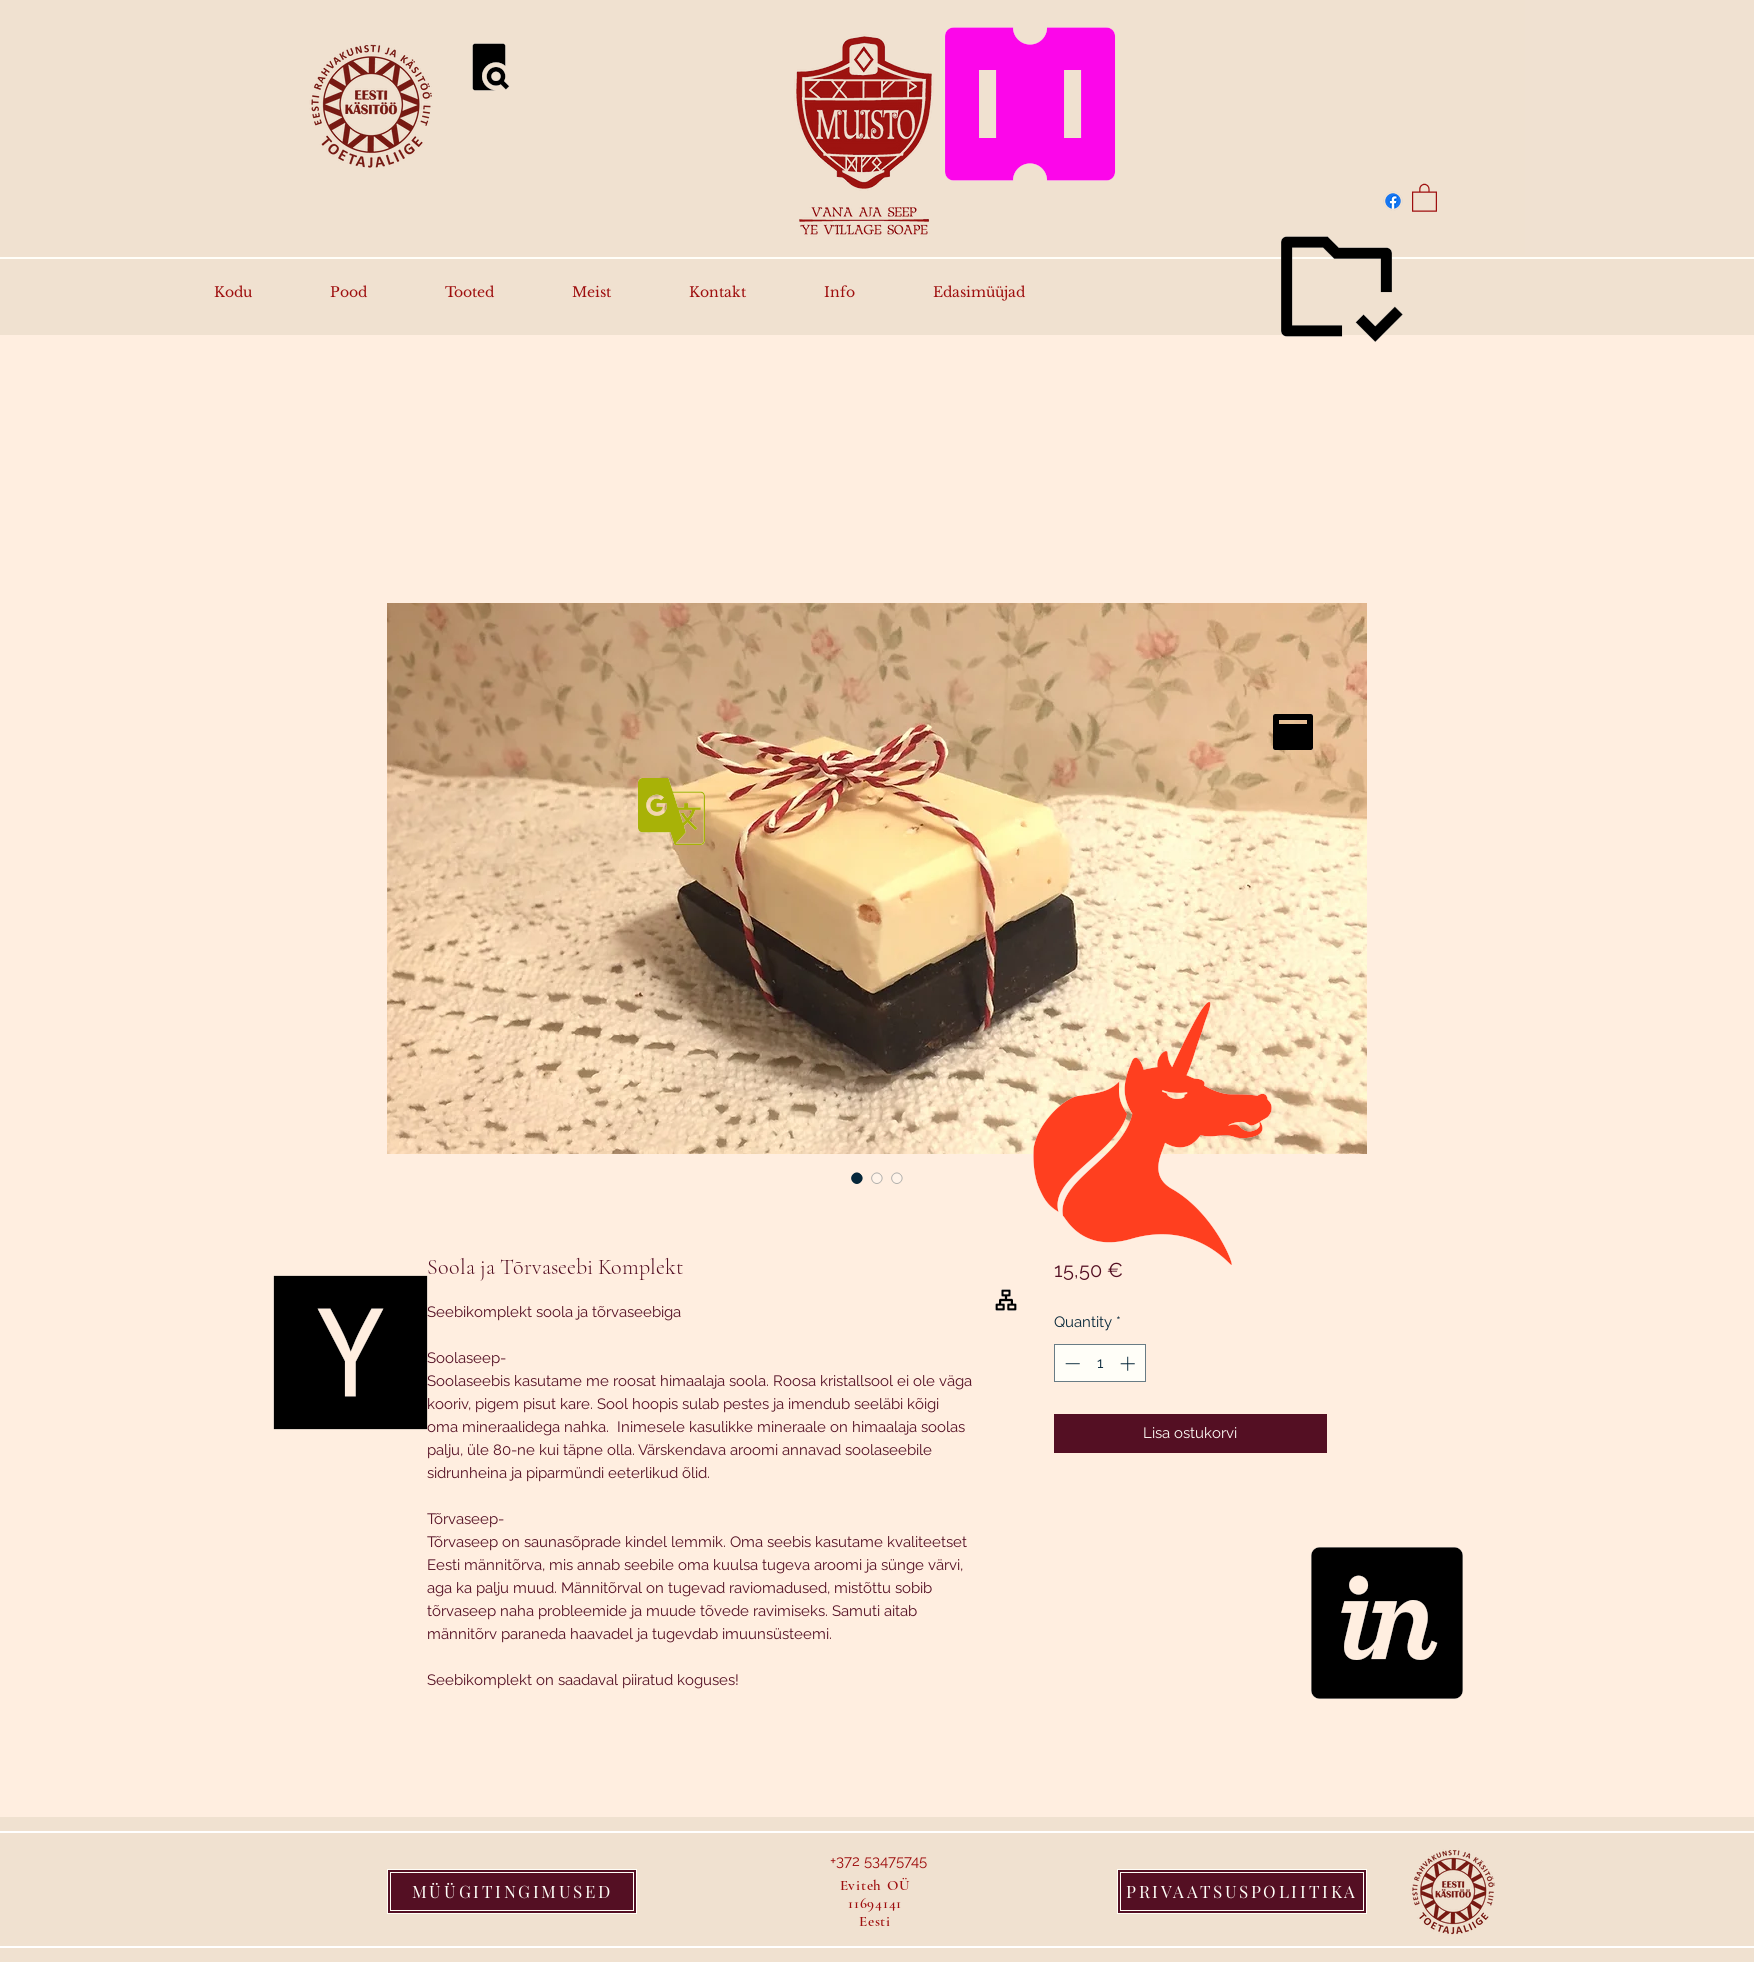  What do you see at coordinates (1336, 286) in the screenshot?
I see `folder successfully verified or approved` at bounding box center [1336, 286].